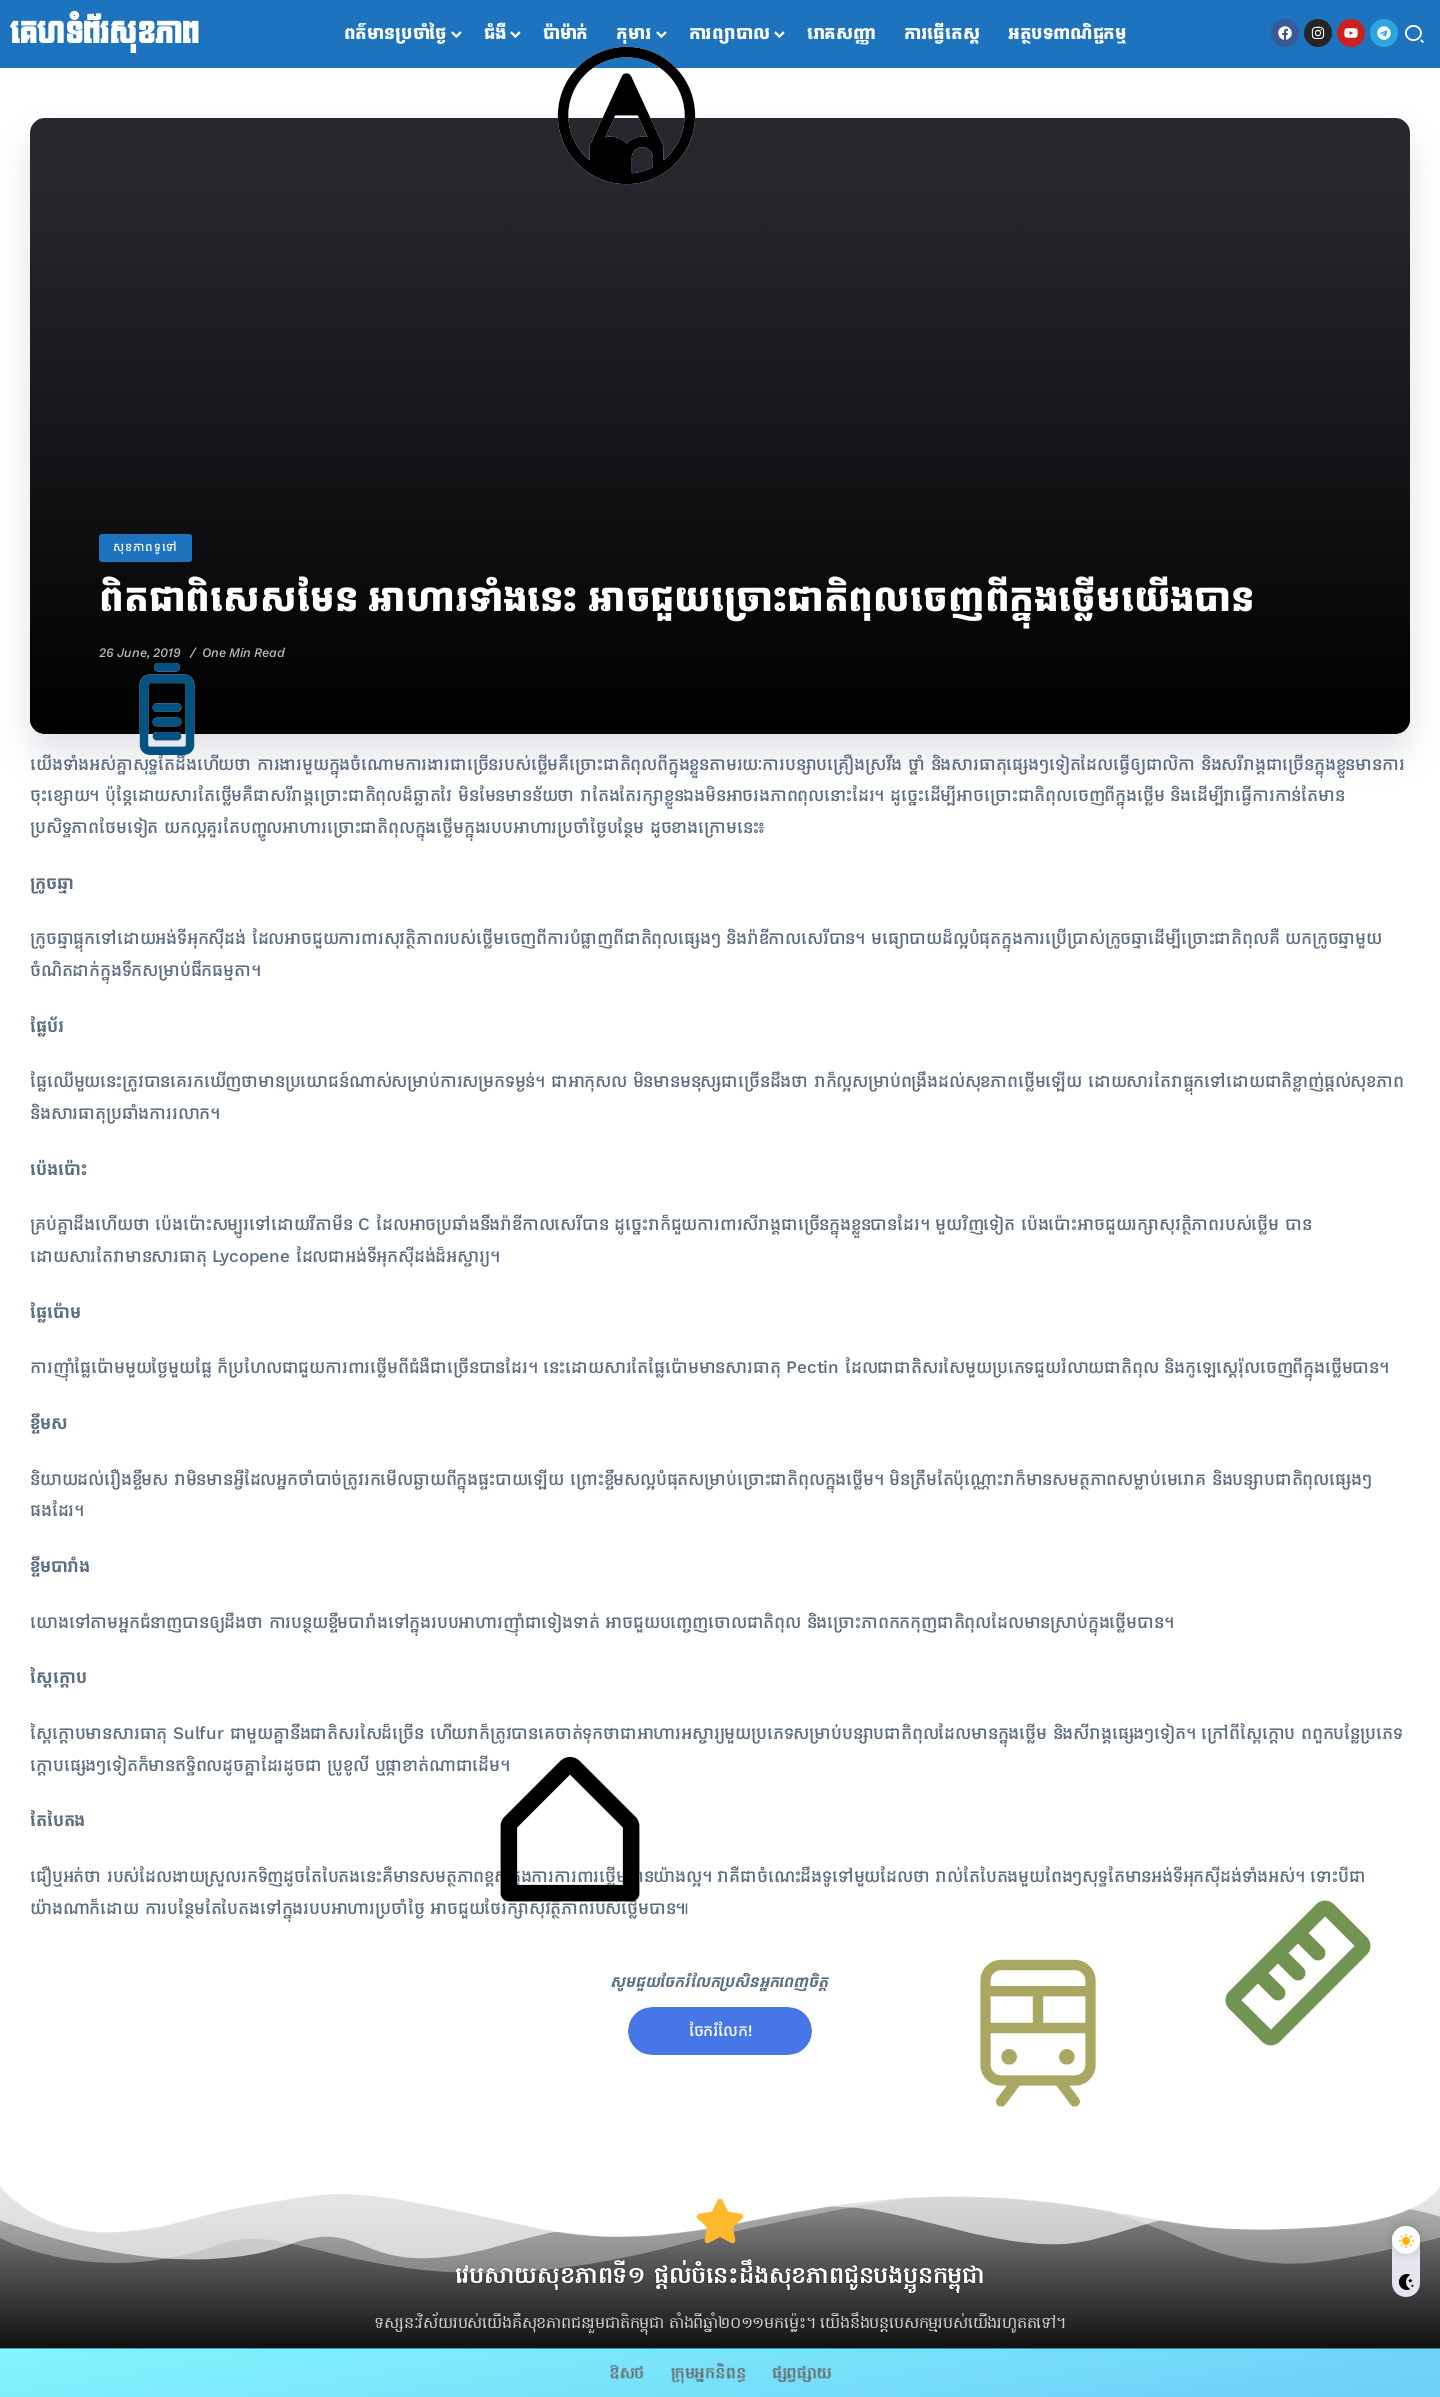 The height and width of the screenshot is (2397, 1440). Describe the element at coordinates (1038, 2028) in the screenshot. I see `access train schedules or rail services` at that location.